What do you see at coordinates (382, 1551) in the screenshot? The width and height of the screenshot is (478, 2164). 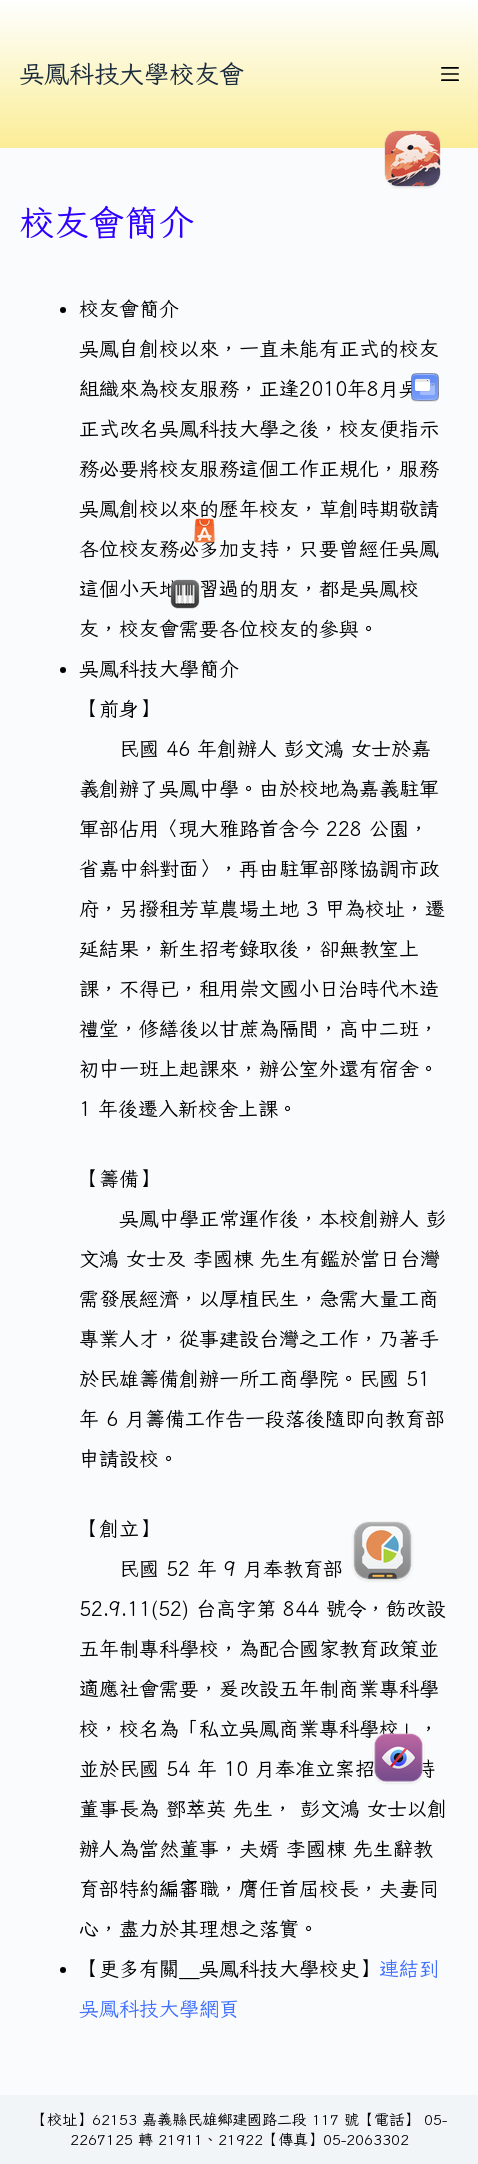 I see `open disk usage analyzer` at bounding box center [382, 1551].